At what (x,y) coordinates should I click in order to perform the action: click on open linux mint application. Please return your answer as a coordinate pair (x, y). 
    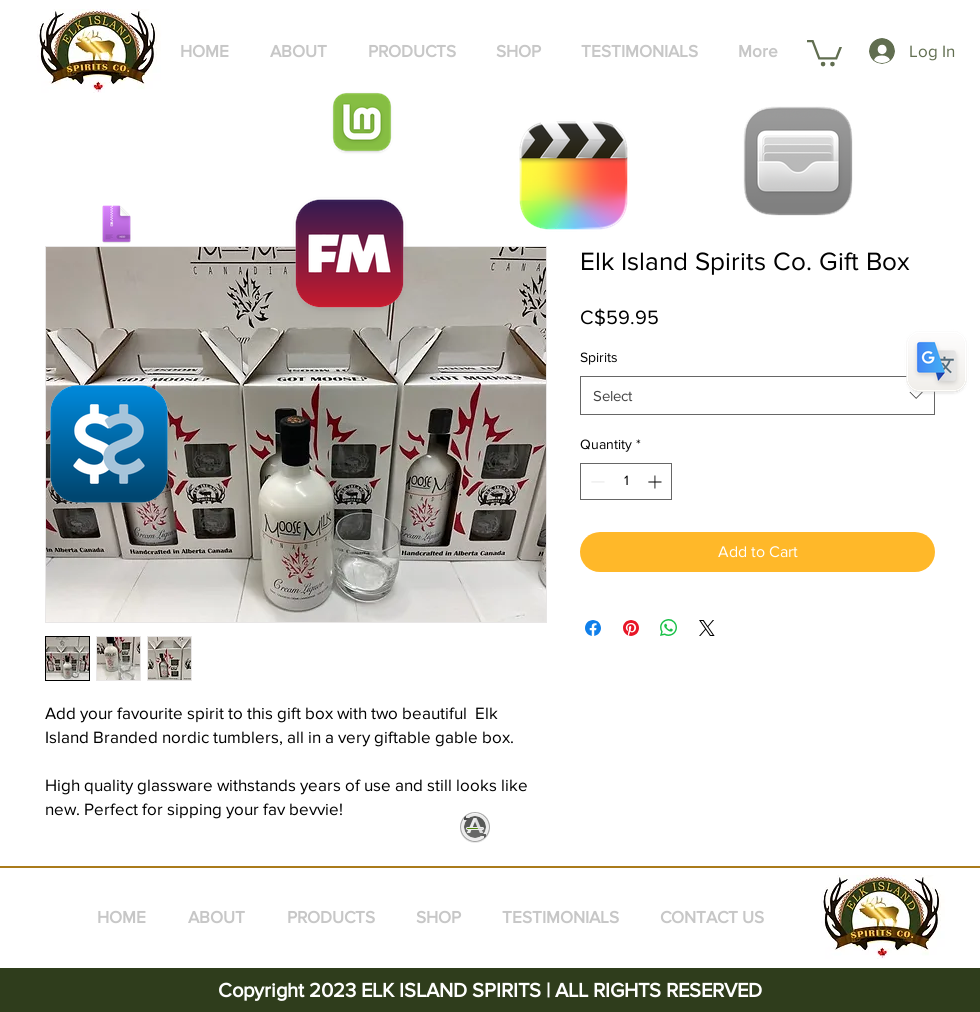
    Looking at the image, I should click on (362, 122).